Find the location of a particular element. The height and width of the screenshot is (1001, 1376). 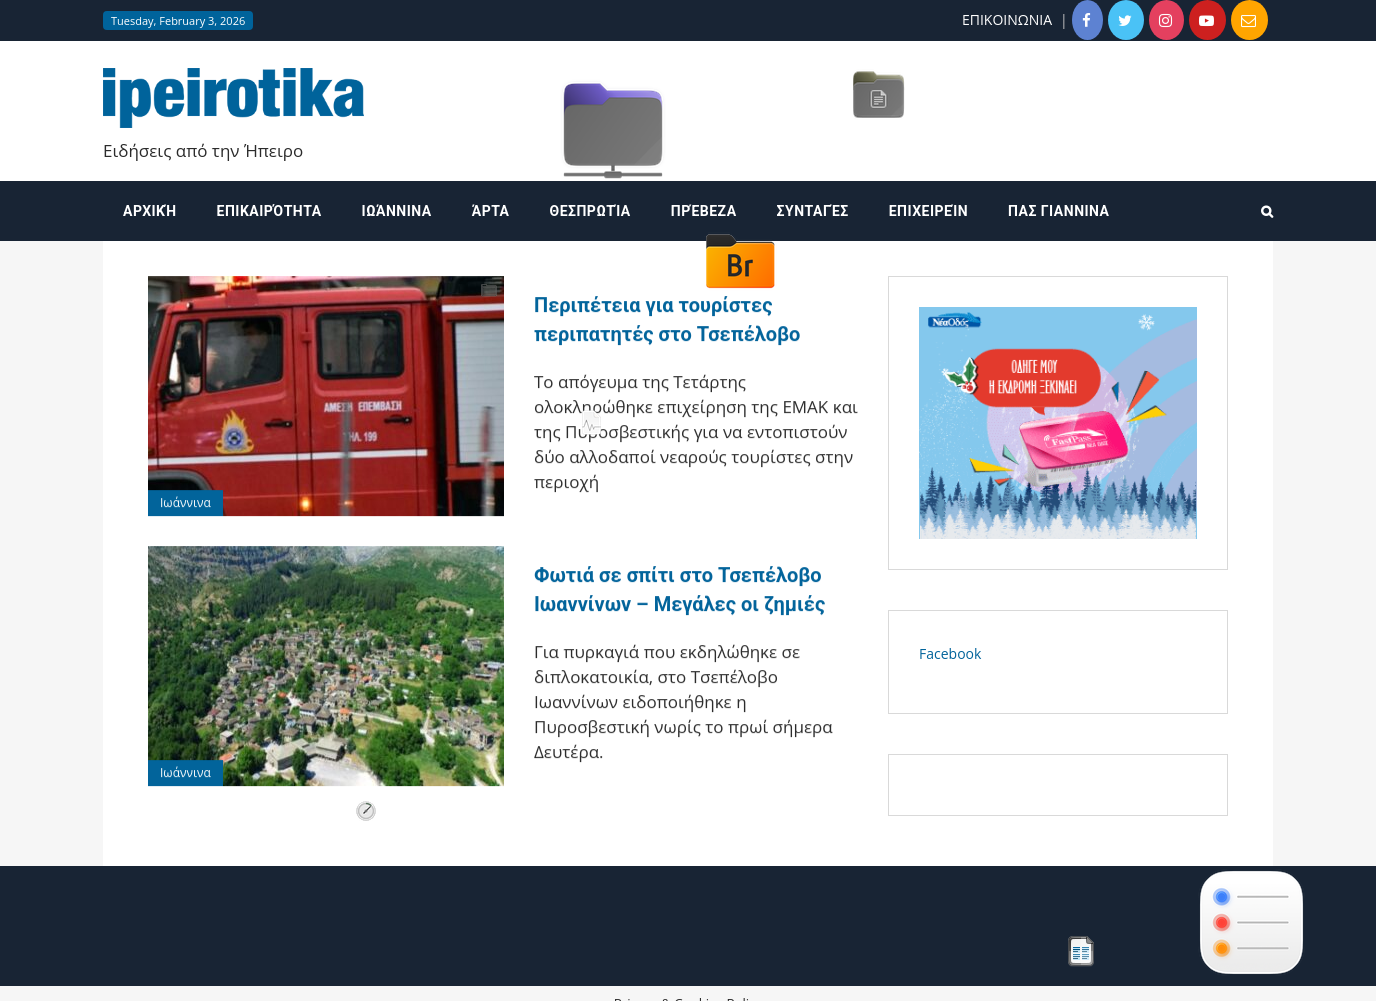

access a mail folder in the sidebar is located at coordinates (489, 290).